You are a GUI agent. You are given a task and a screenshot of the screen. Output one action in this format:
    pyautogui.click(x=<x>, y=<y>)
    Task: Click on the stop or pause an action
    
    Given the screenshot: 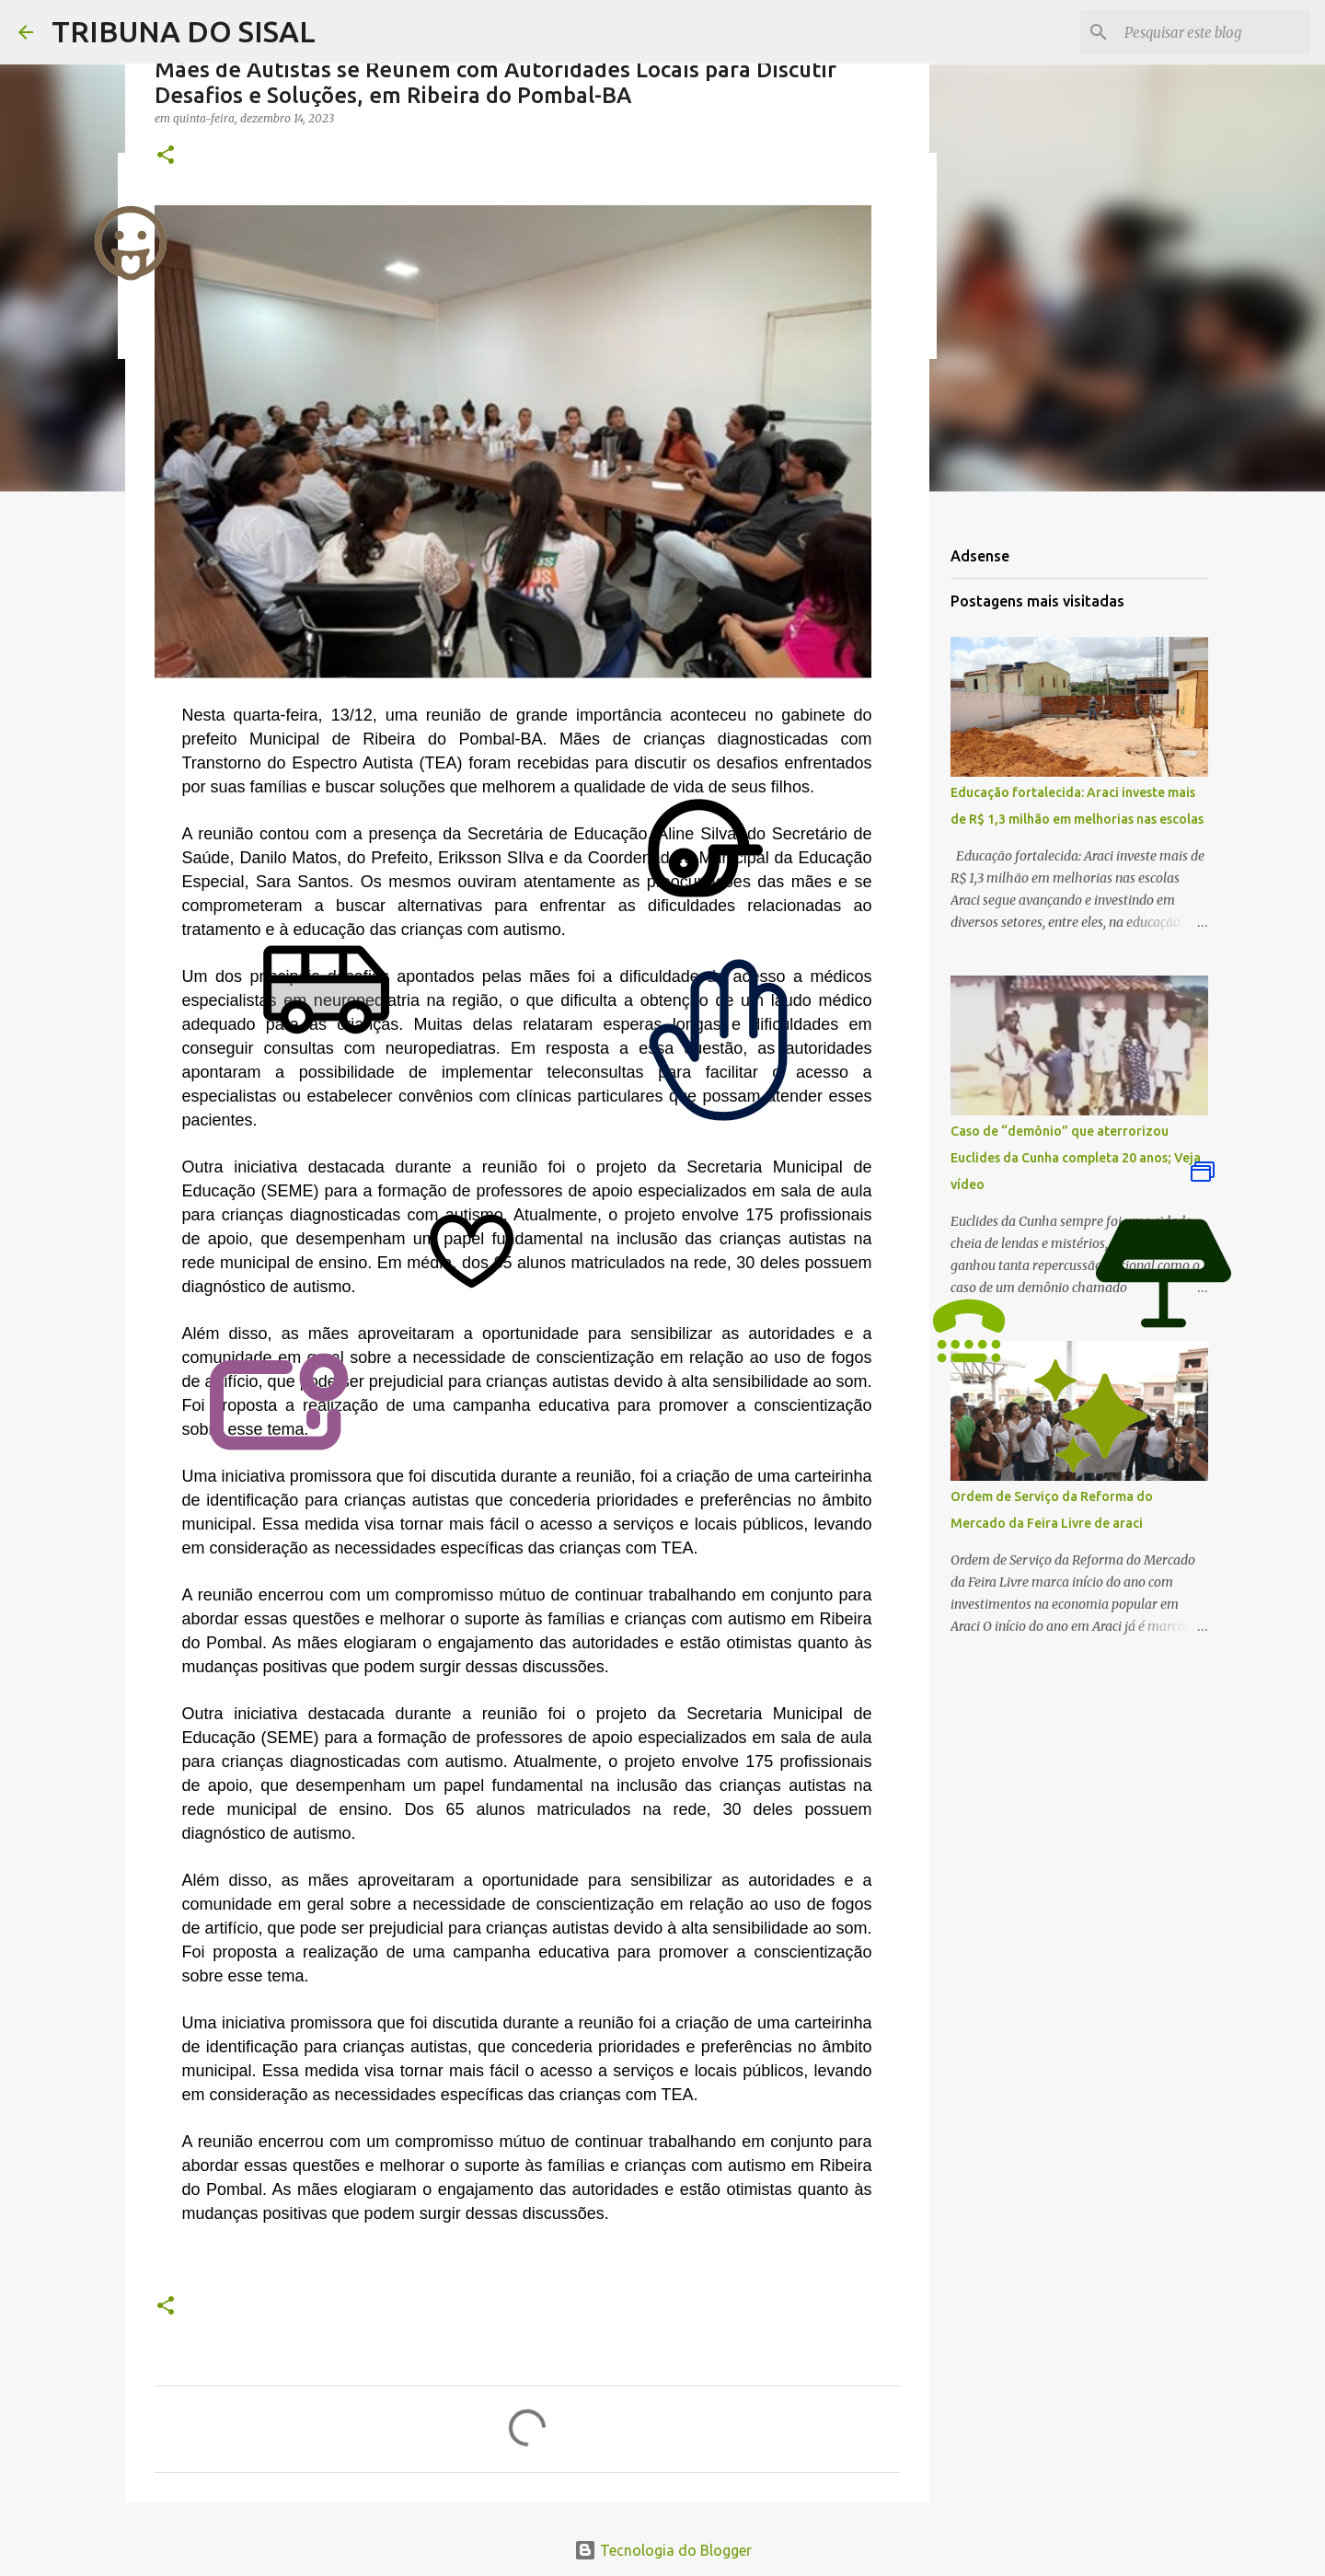 What is the action you would take?
    pyautogui.click(x=724, y=1040)
    